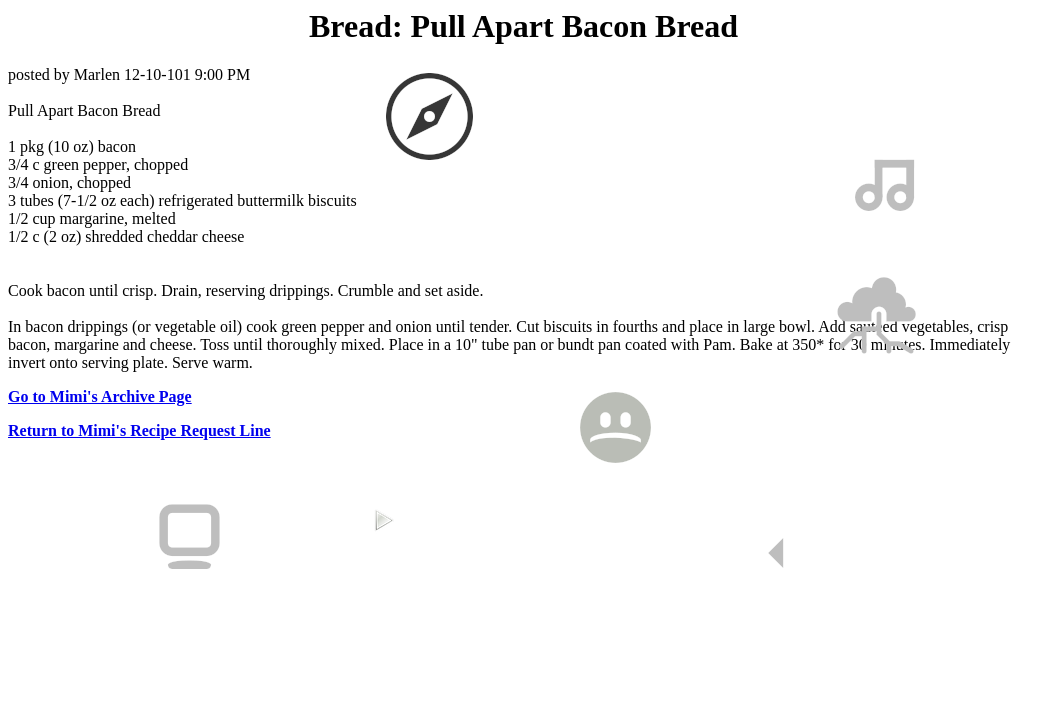  I want to click on indicates stormy weather conditions, so click(876, 316).